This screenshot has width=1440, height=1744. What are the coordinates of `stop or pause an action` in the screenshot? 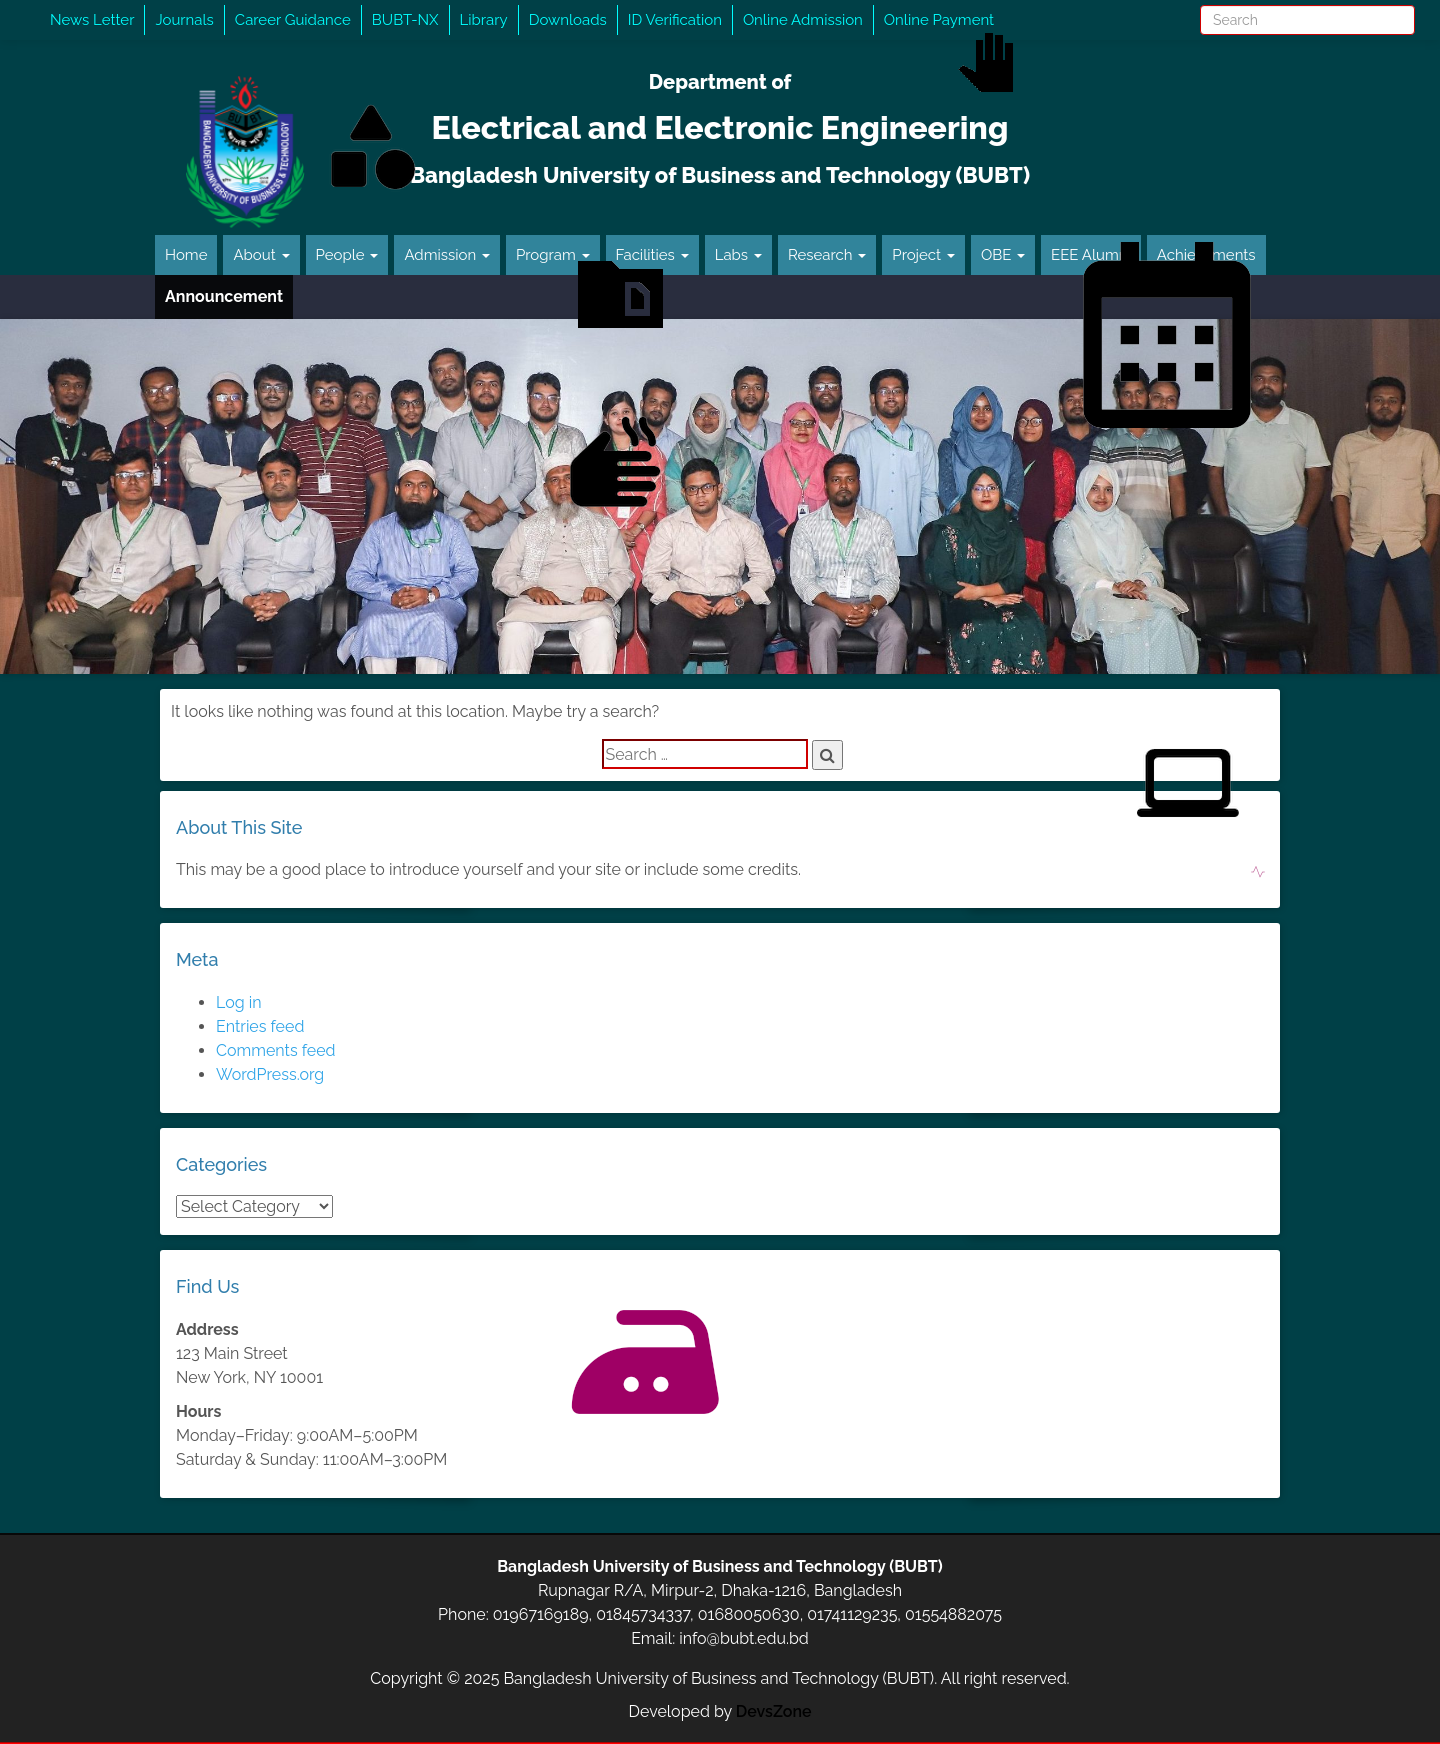 It's located at (985, 62).